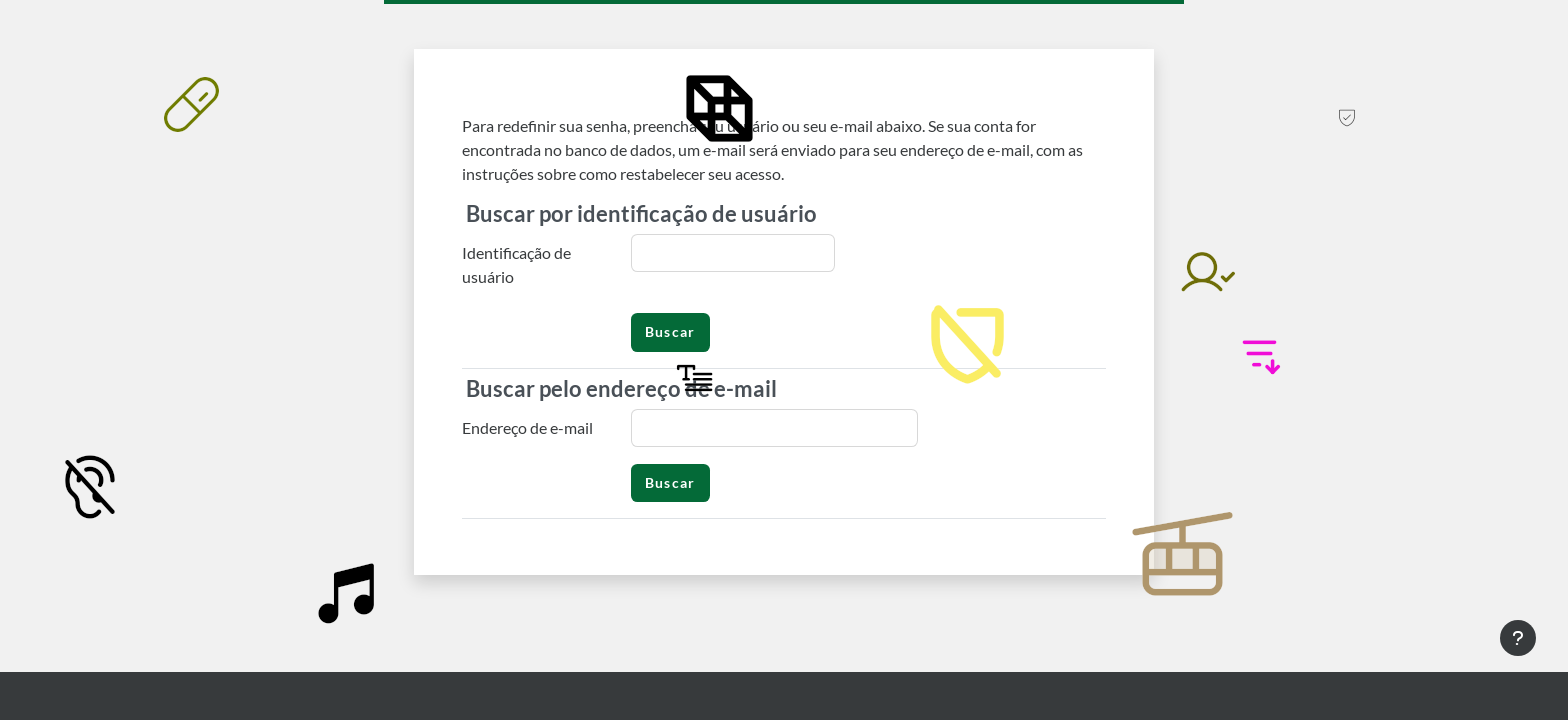 Image resolution: width=1568 pixels, height=720 pixels. What do you see at coordinates (967, 341) in the screenshot?
I see `security or protection is disabled` at bounding box center [967, 341].